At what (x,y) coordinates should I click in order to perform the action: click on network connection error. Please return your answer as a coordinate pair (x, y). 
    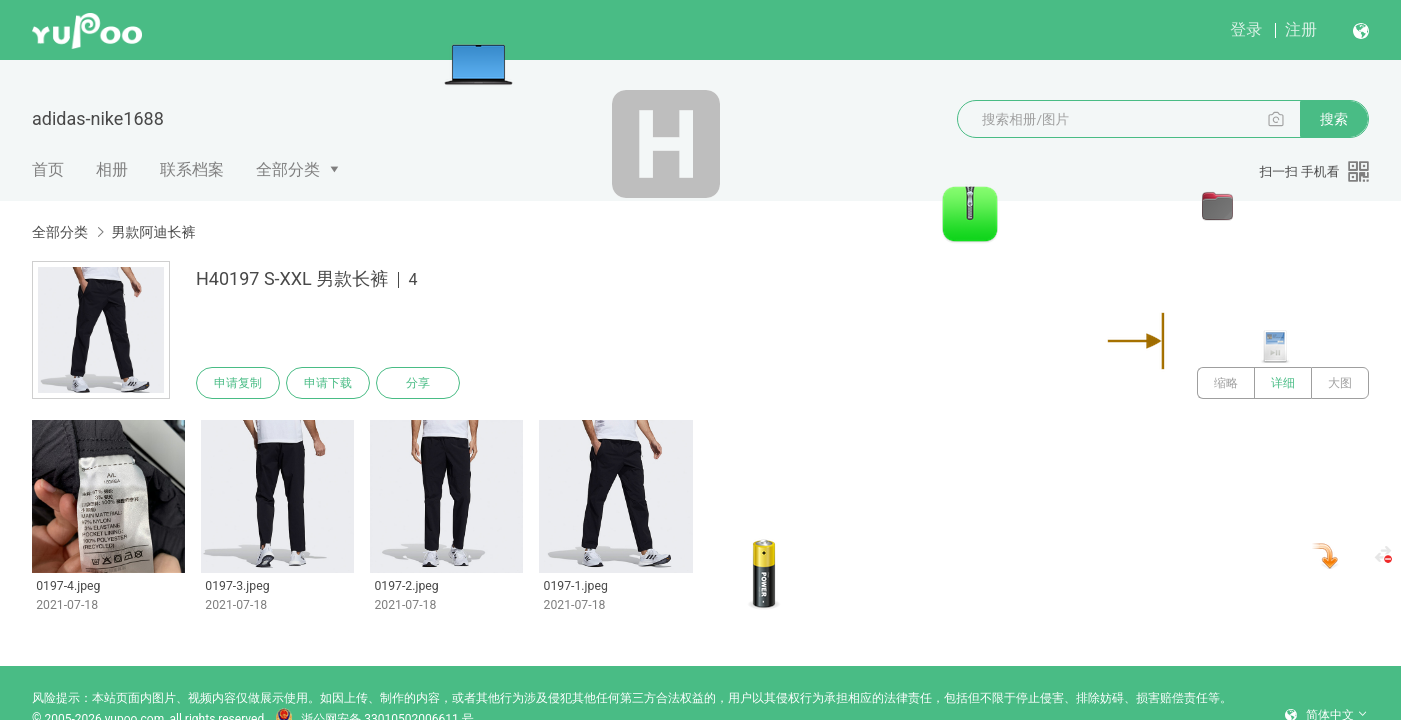
    Looking at the image, I should click on (1383, 554).